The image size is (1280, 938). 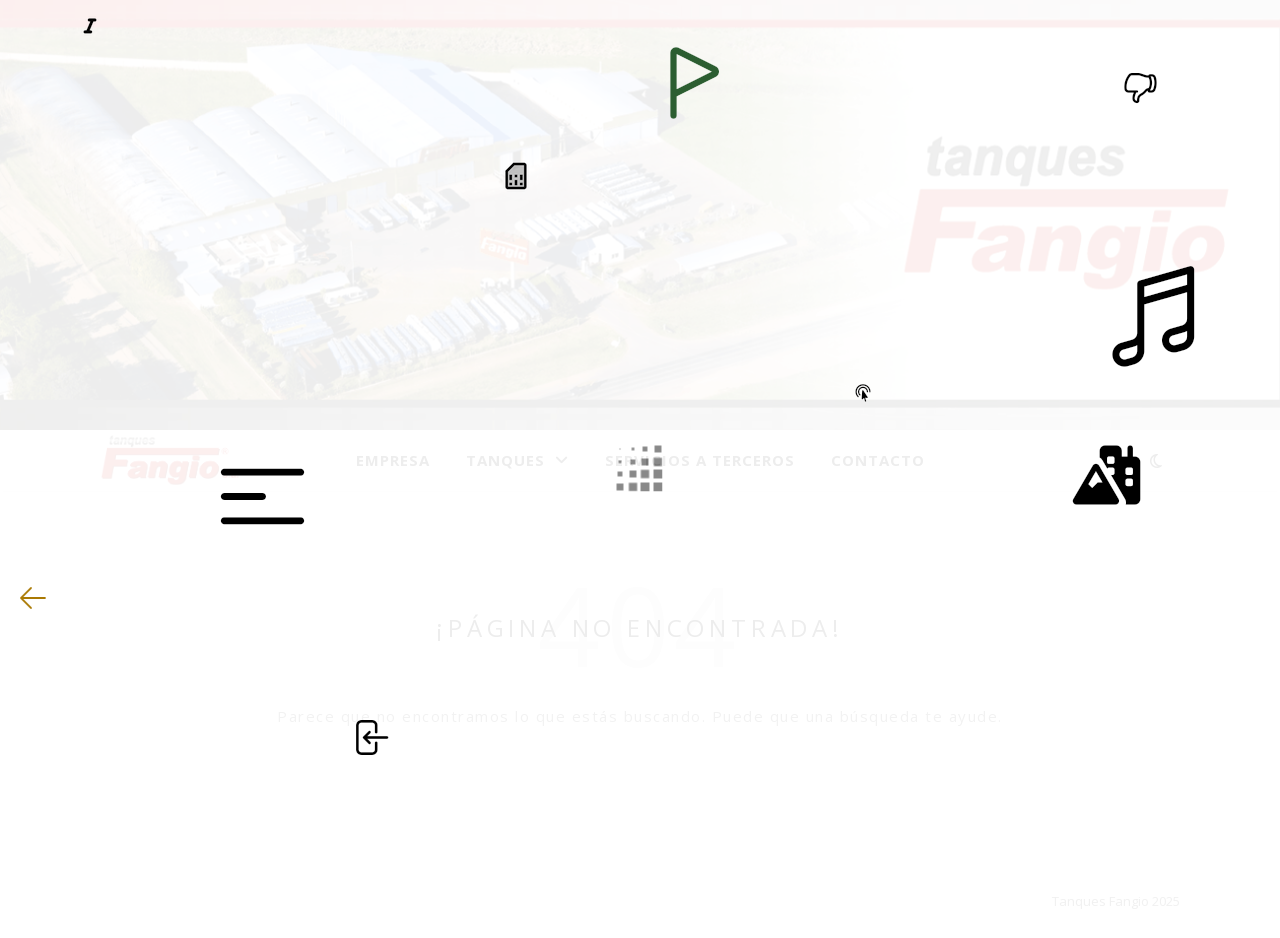 I want to click on flag or mark an item for review, so click(x=693, y=83).